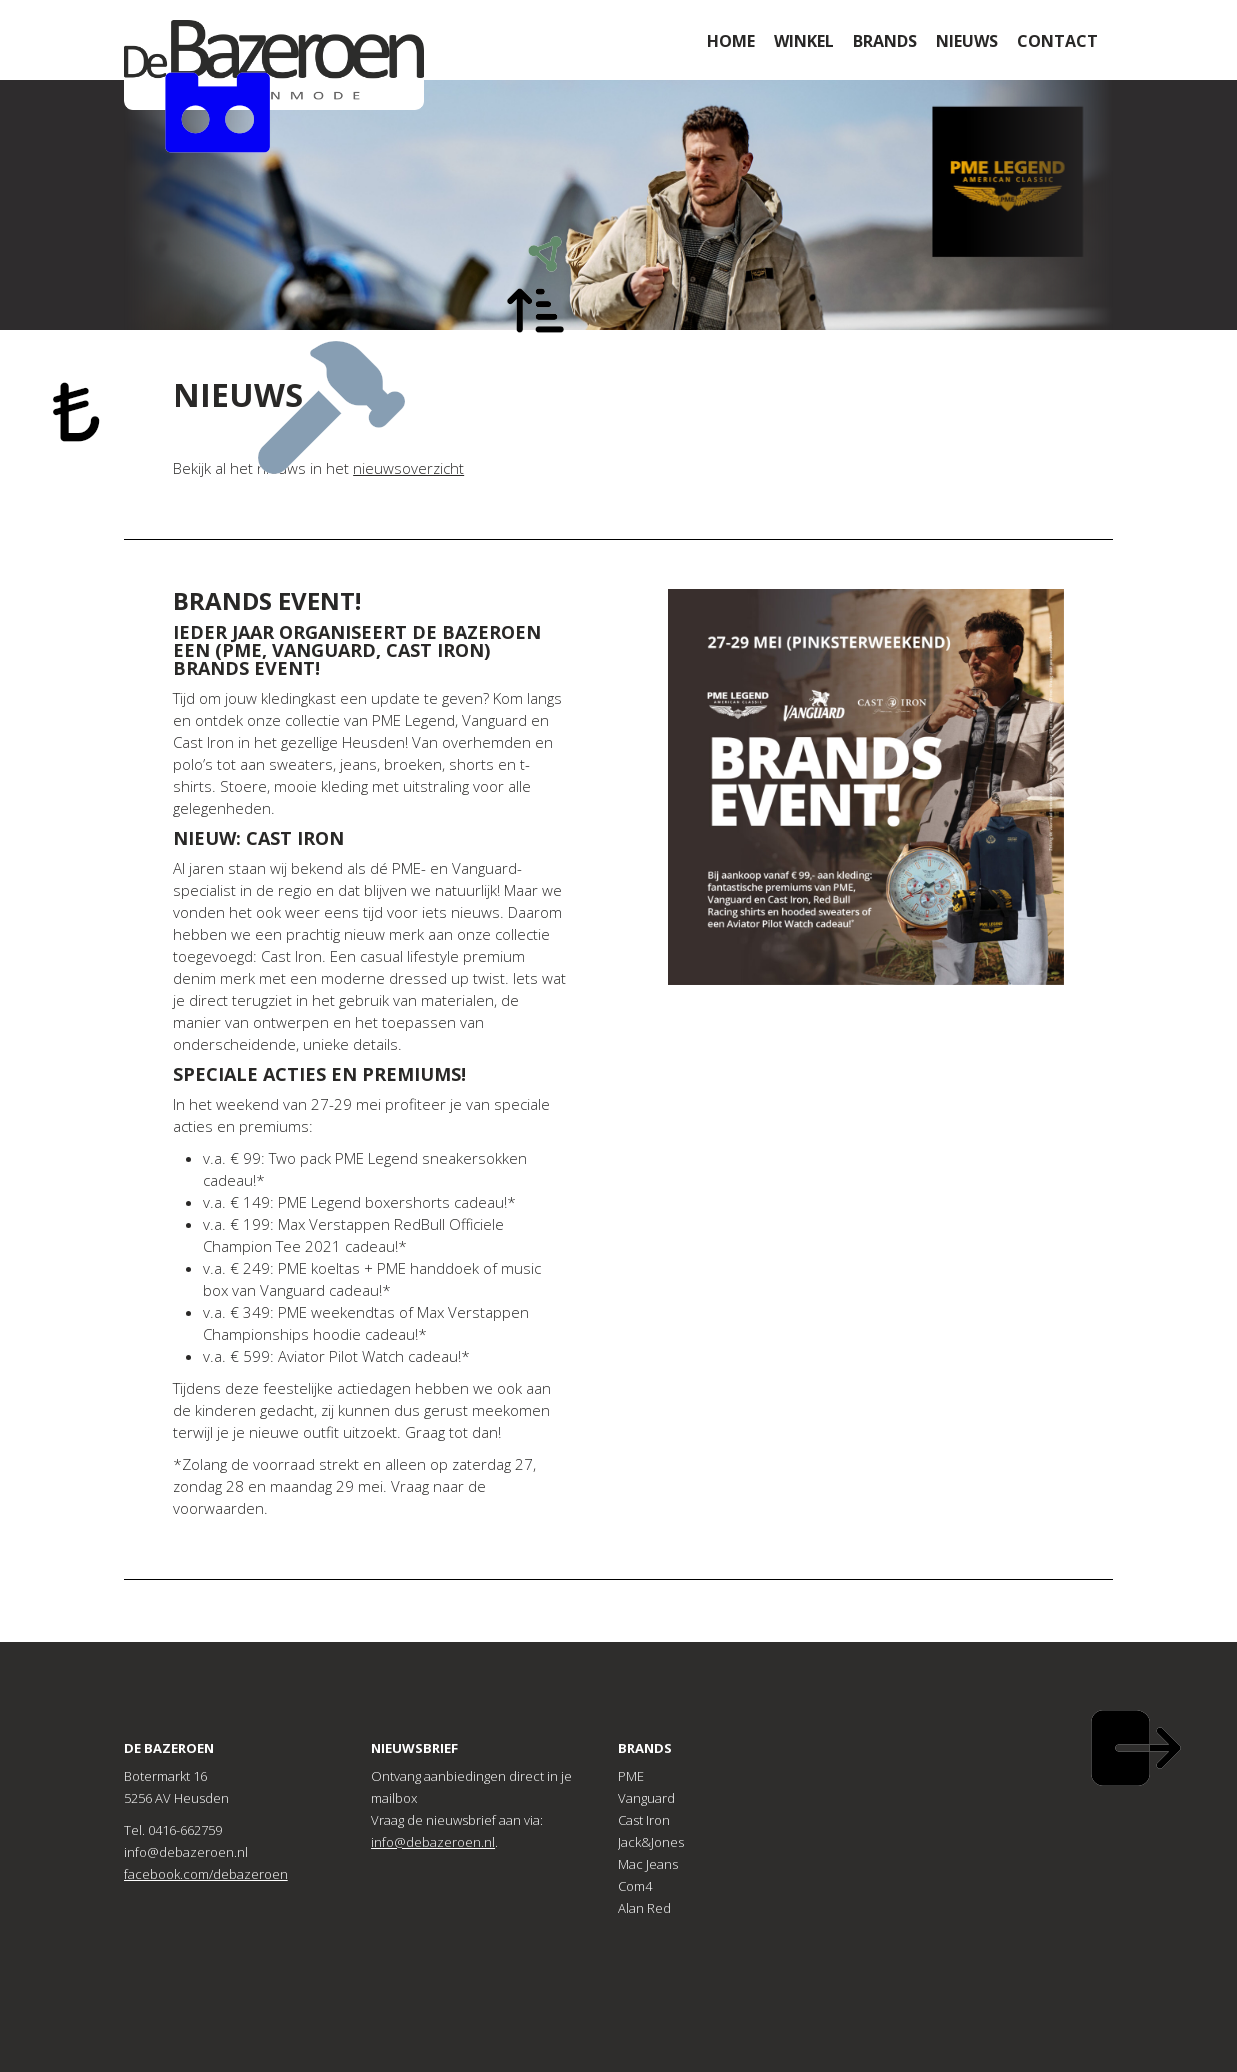 This screenshot has height=2072, width=1237. I want to click on sort items in ascending order, so click(535, 310).